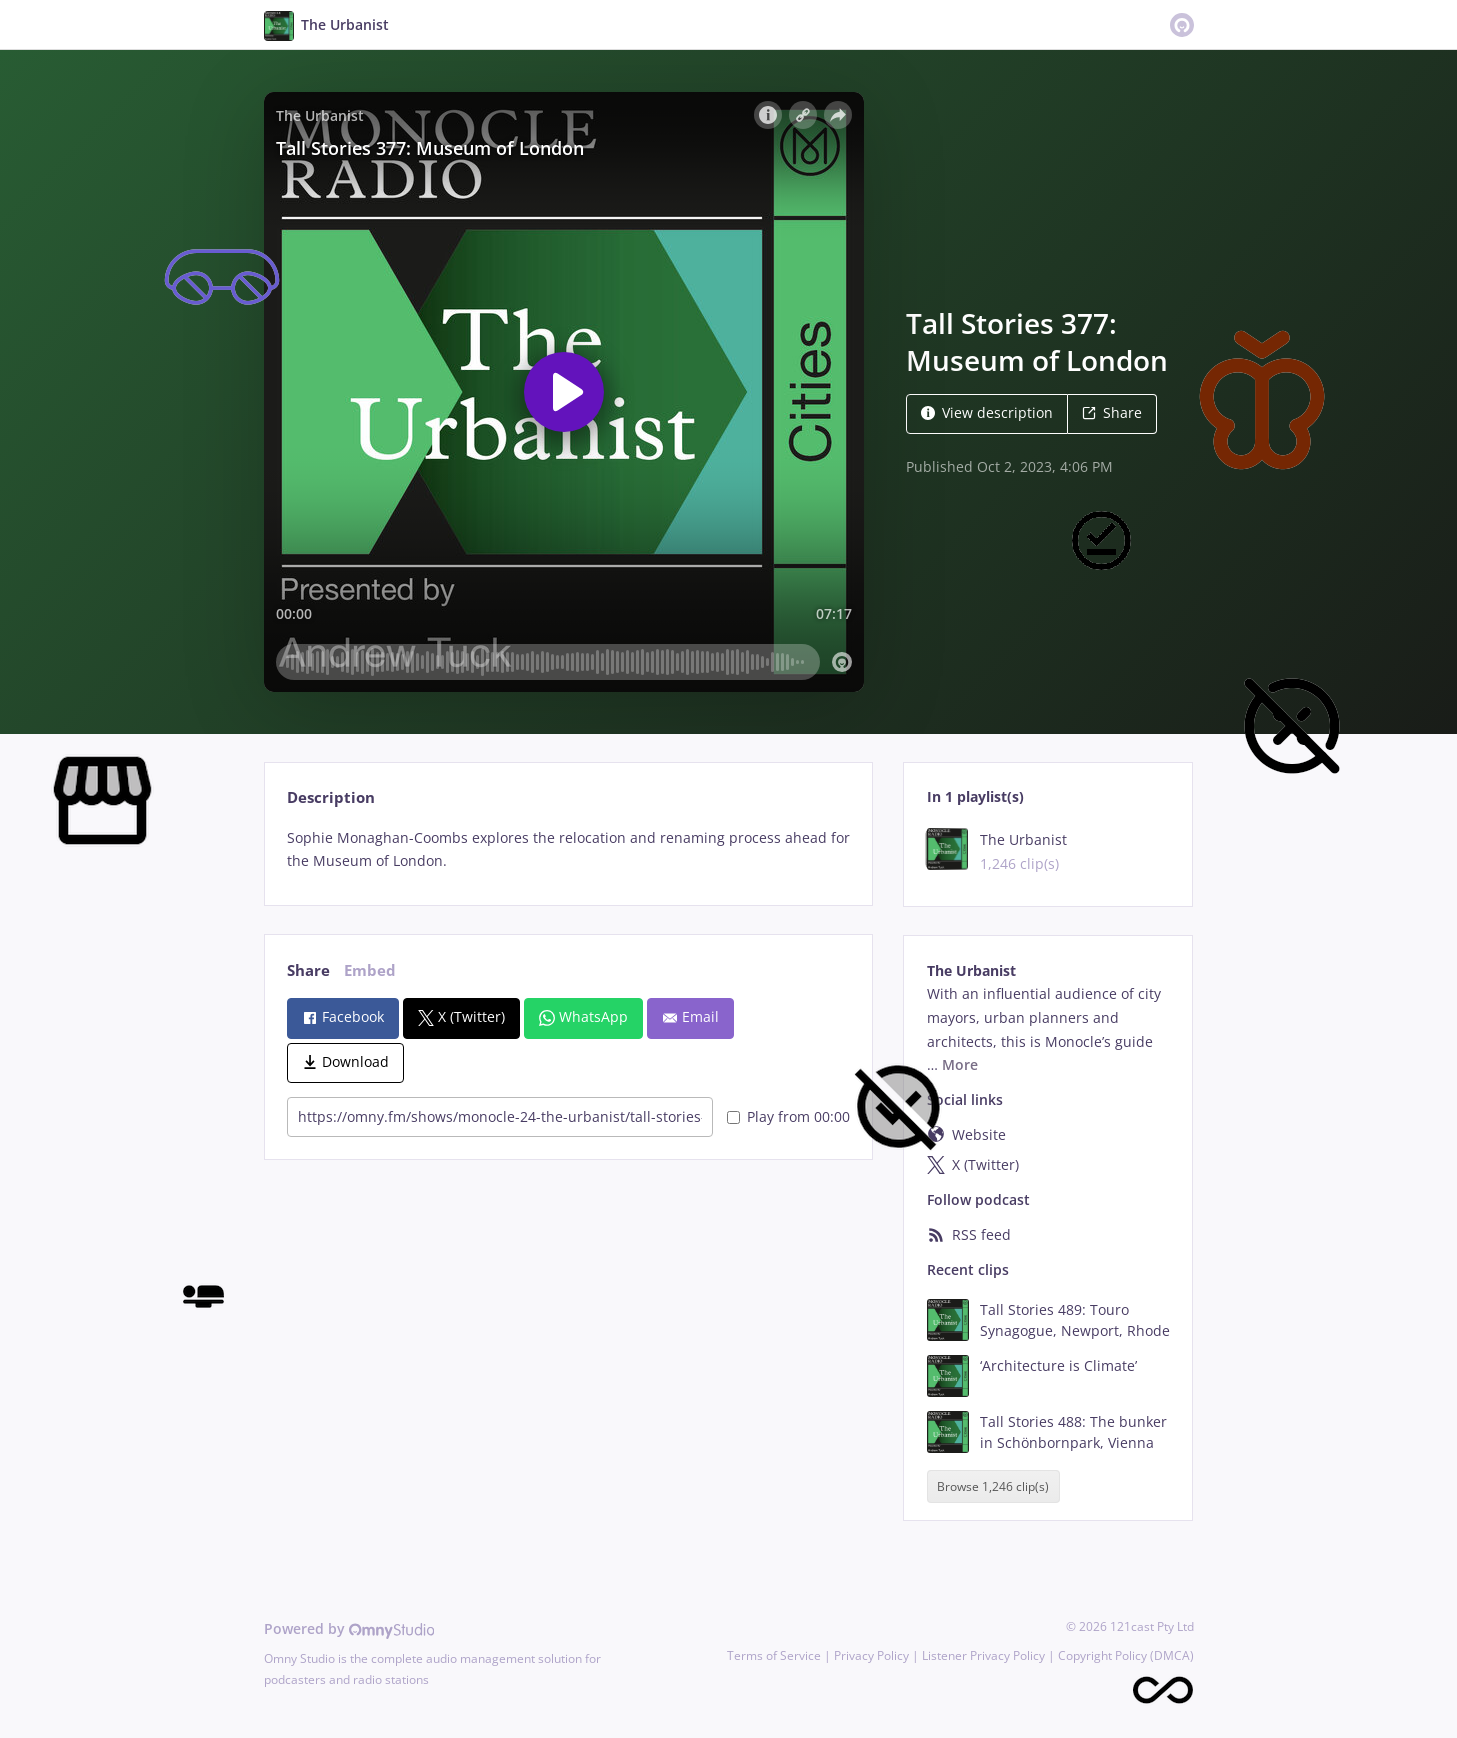  What do you see at coordinates (1163, 1690) in the screenshot?
I see `indicates all-inclusive or unlimited features` at bounding box center [1163, 1690].